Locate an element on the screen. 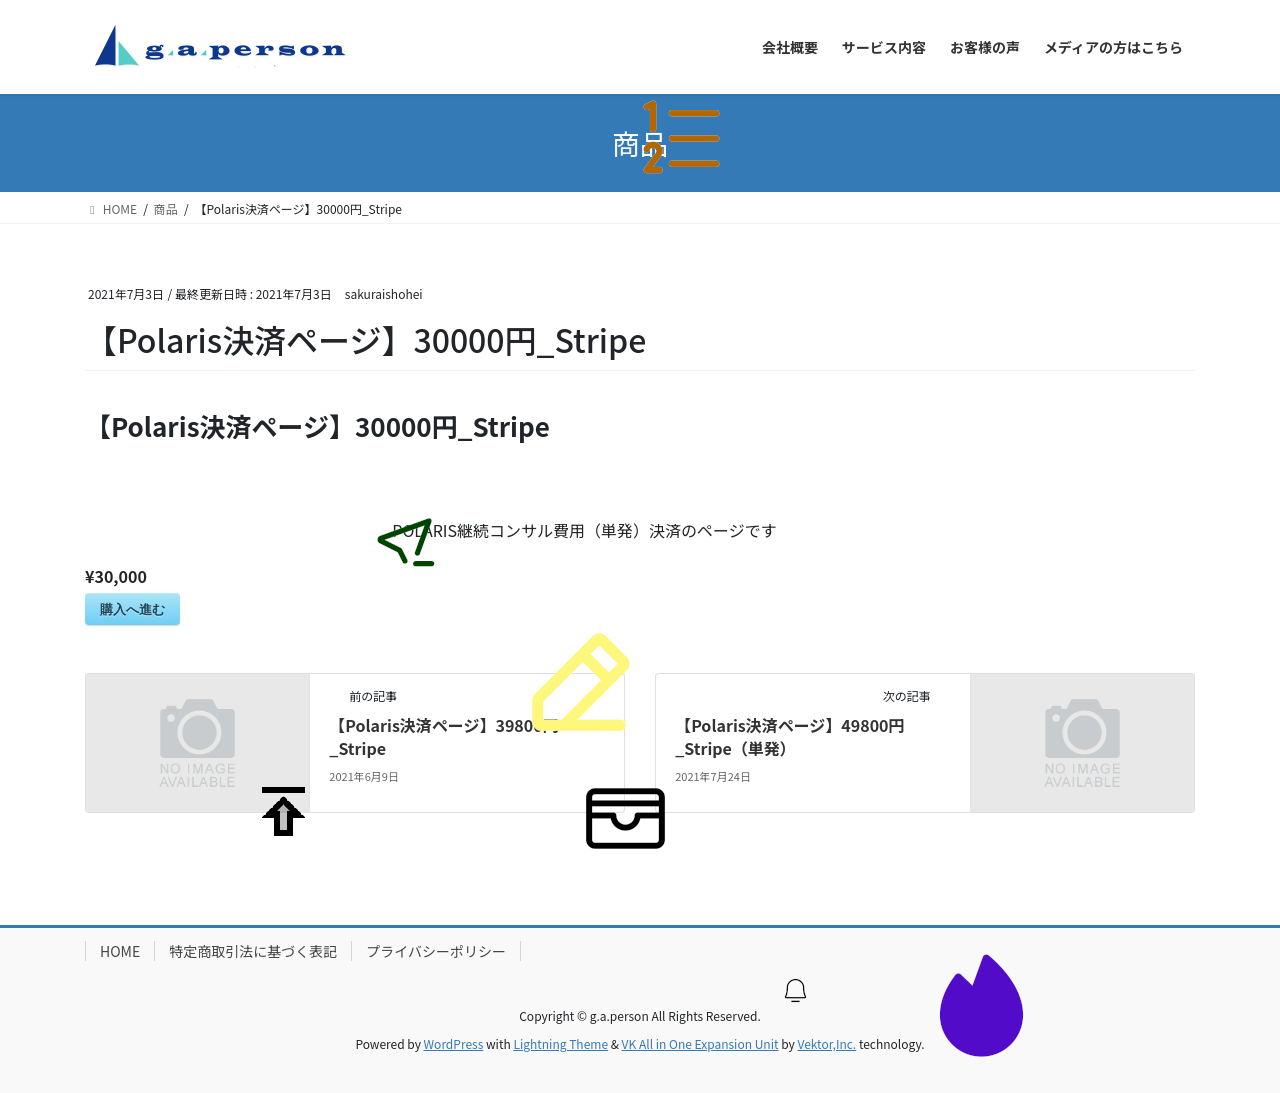 The height and width of the screenshot is (1093, 1280). view notifications is located at coordinates (795, 990).